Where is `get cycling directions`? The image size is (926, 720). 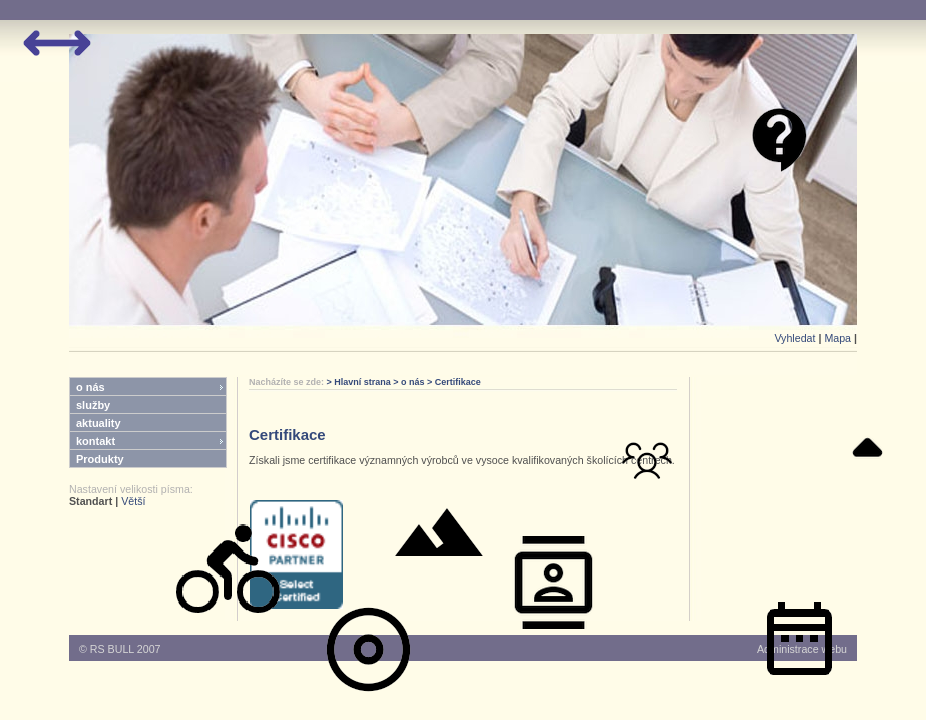
get cycling directions is located at coordinates (228, 570).